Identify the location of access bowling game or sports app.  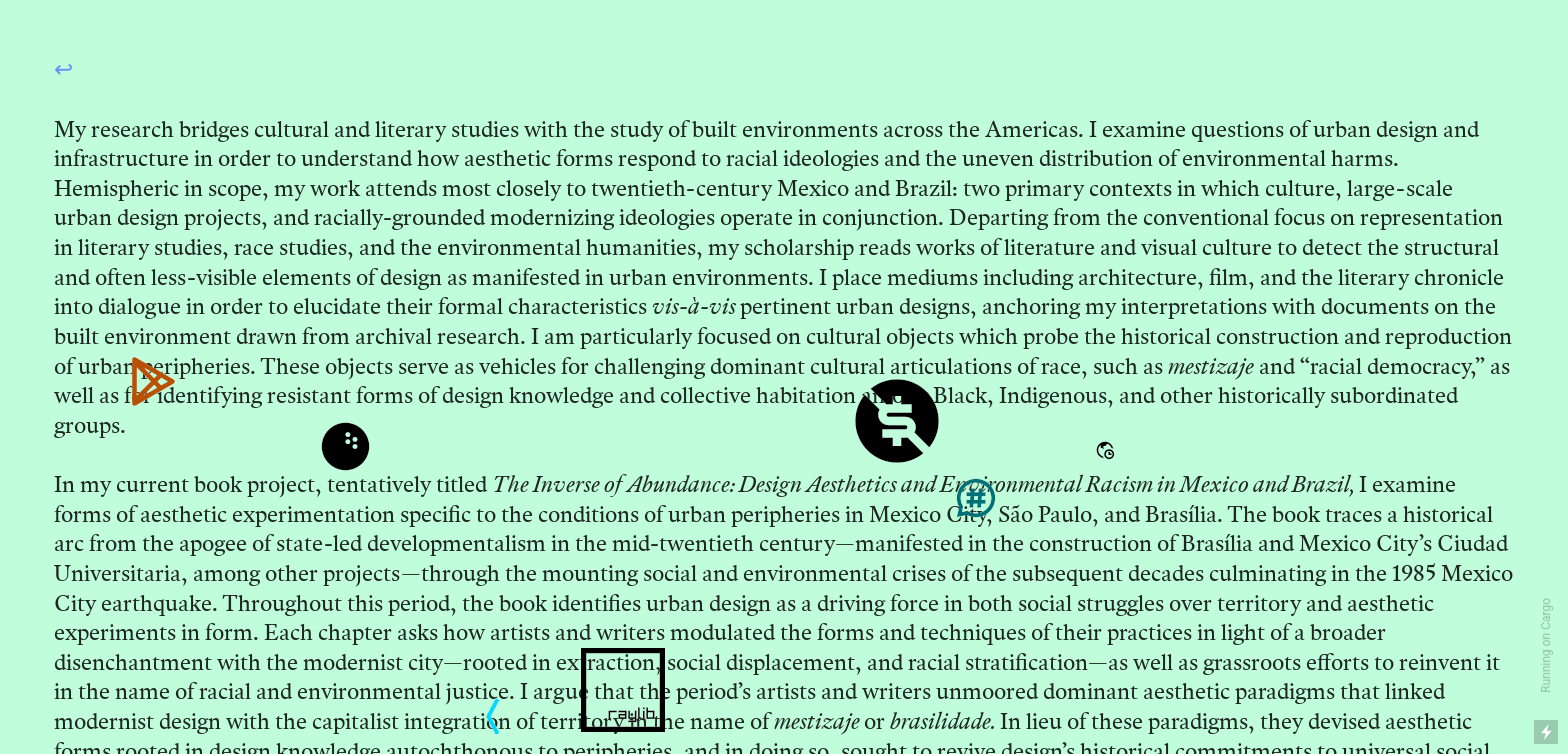
(345, 446).